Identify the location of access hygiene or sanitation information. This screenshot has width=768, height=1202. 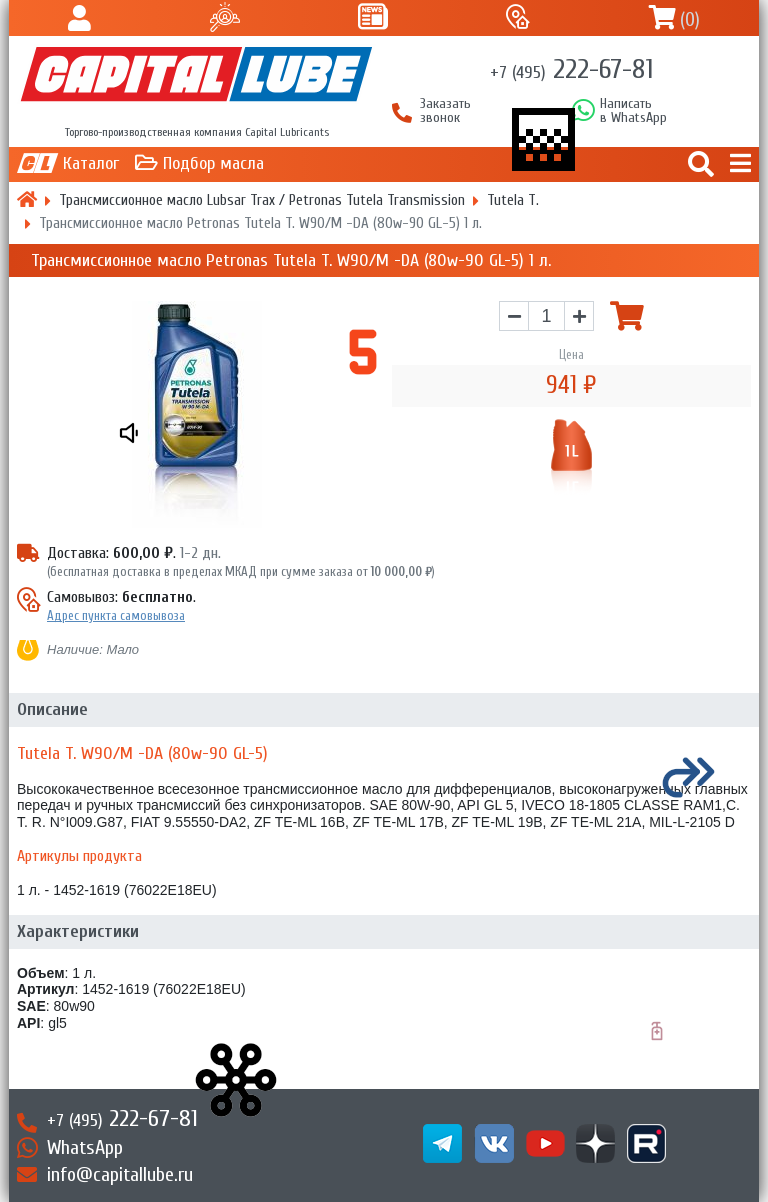
(657, 1031).